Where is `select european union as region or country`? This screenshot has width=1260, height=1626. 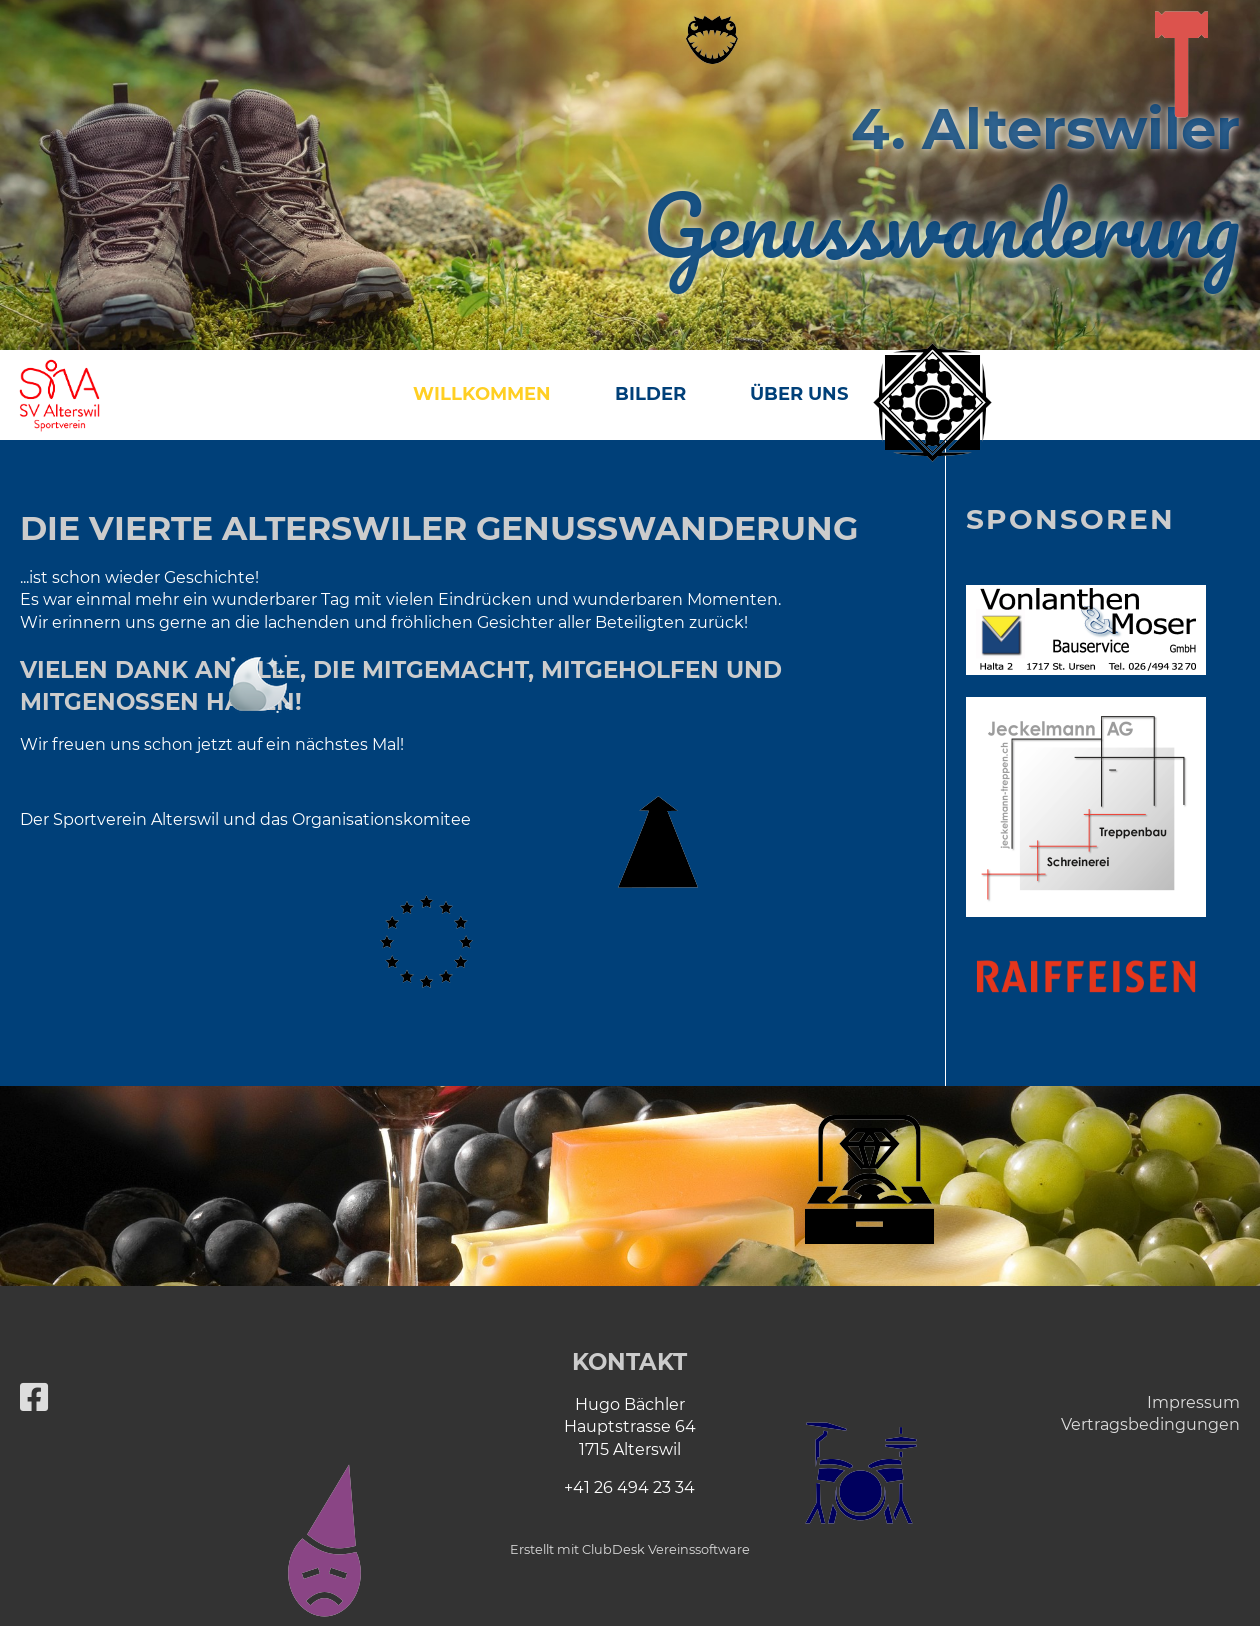
select european union as region or country is located at coordinates (426, 941).